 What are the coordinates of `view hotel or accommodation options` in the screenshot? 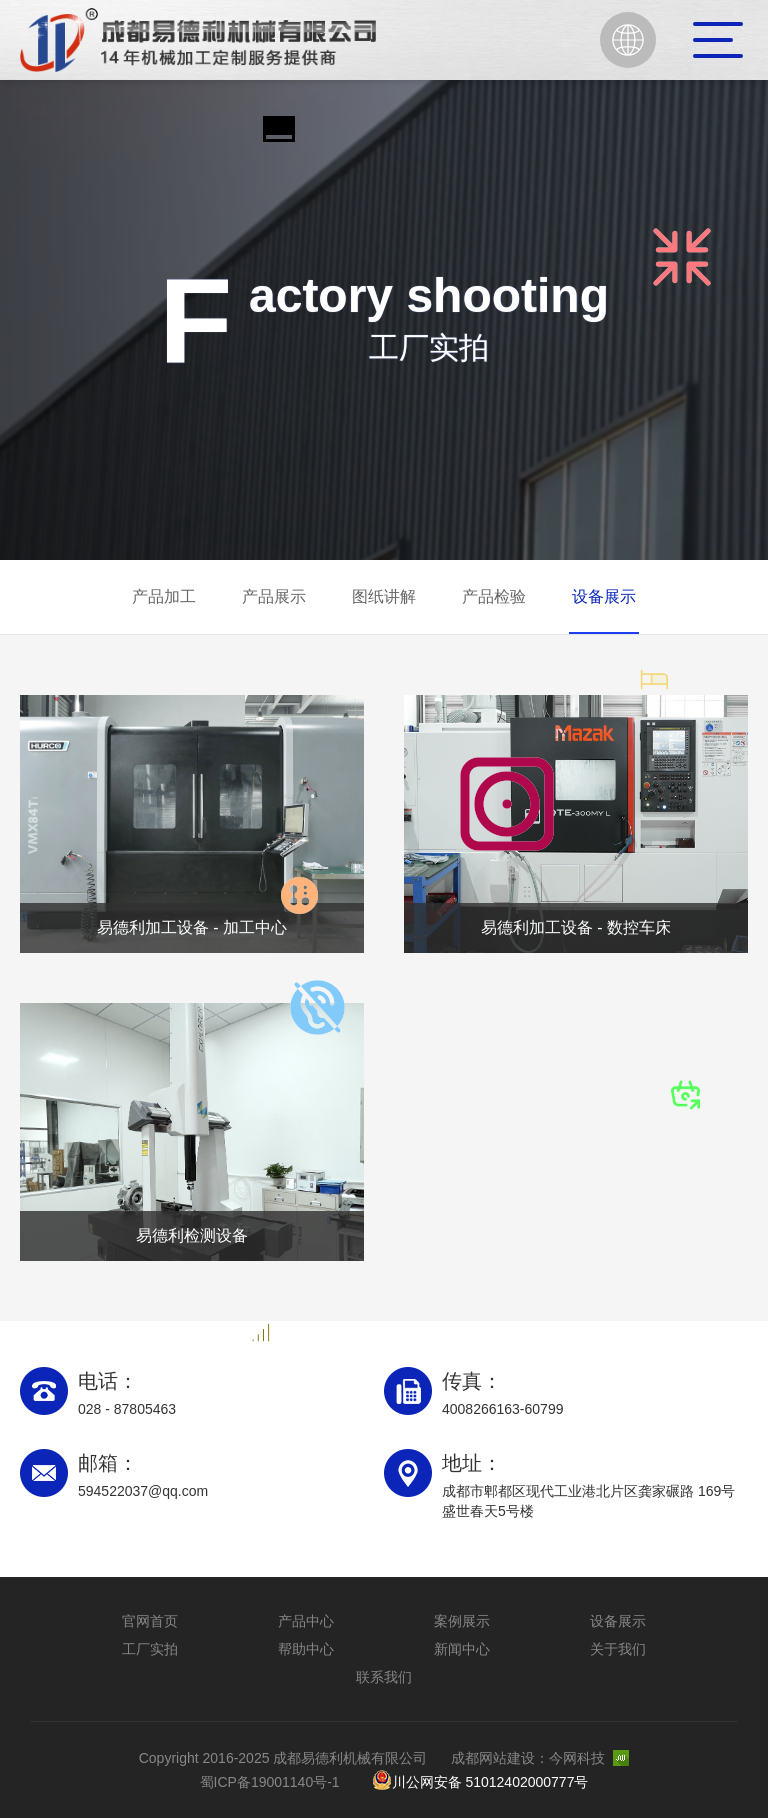 It's located at (653, 679).